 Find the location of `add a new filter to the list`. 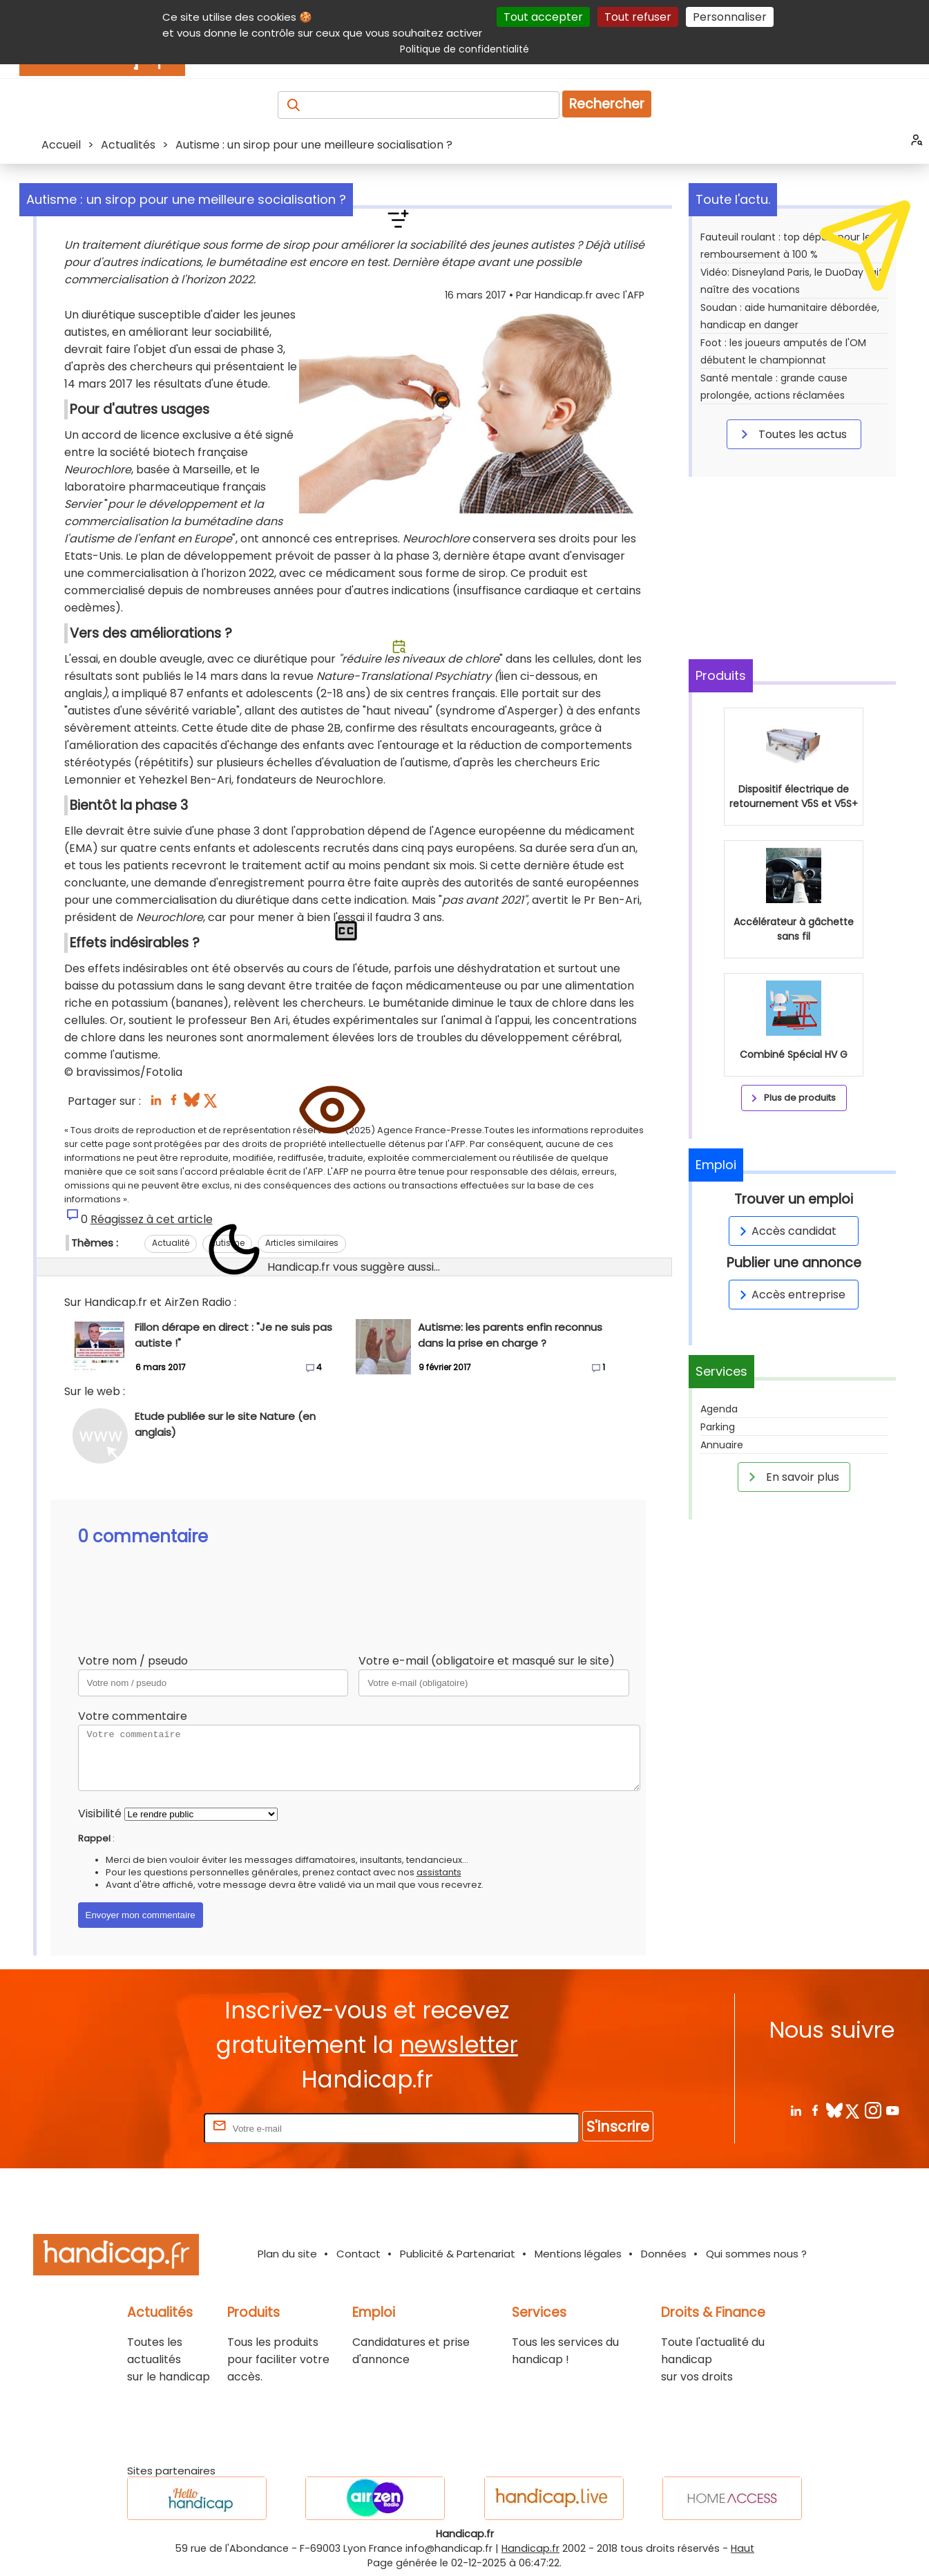

add a new filter to the list is located at coordinates (398, 220).